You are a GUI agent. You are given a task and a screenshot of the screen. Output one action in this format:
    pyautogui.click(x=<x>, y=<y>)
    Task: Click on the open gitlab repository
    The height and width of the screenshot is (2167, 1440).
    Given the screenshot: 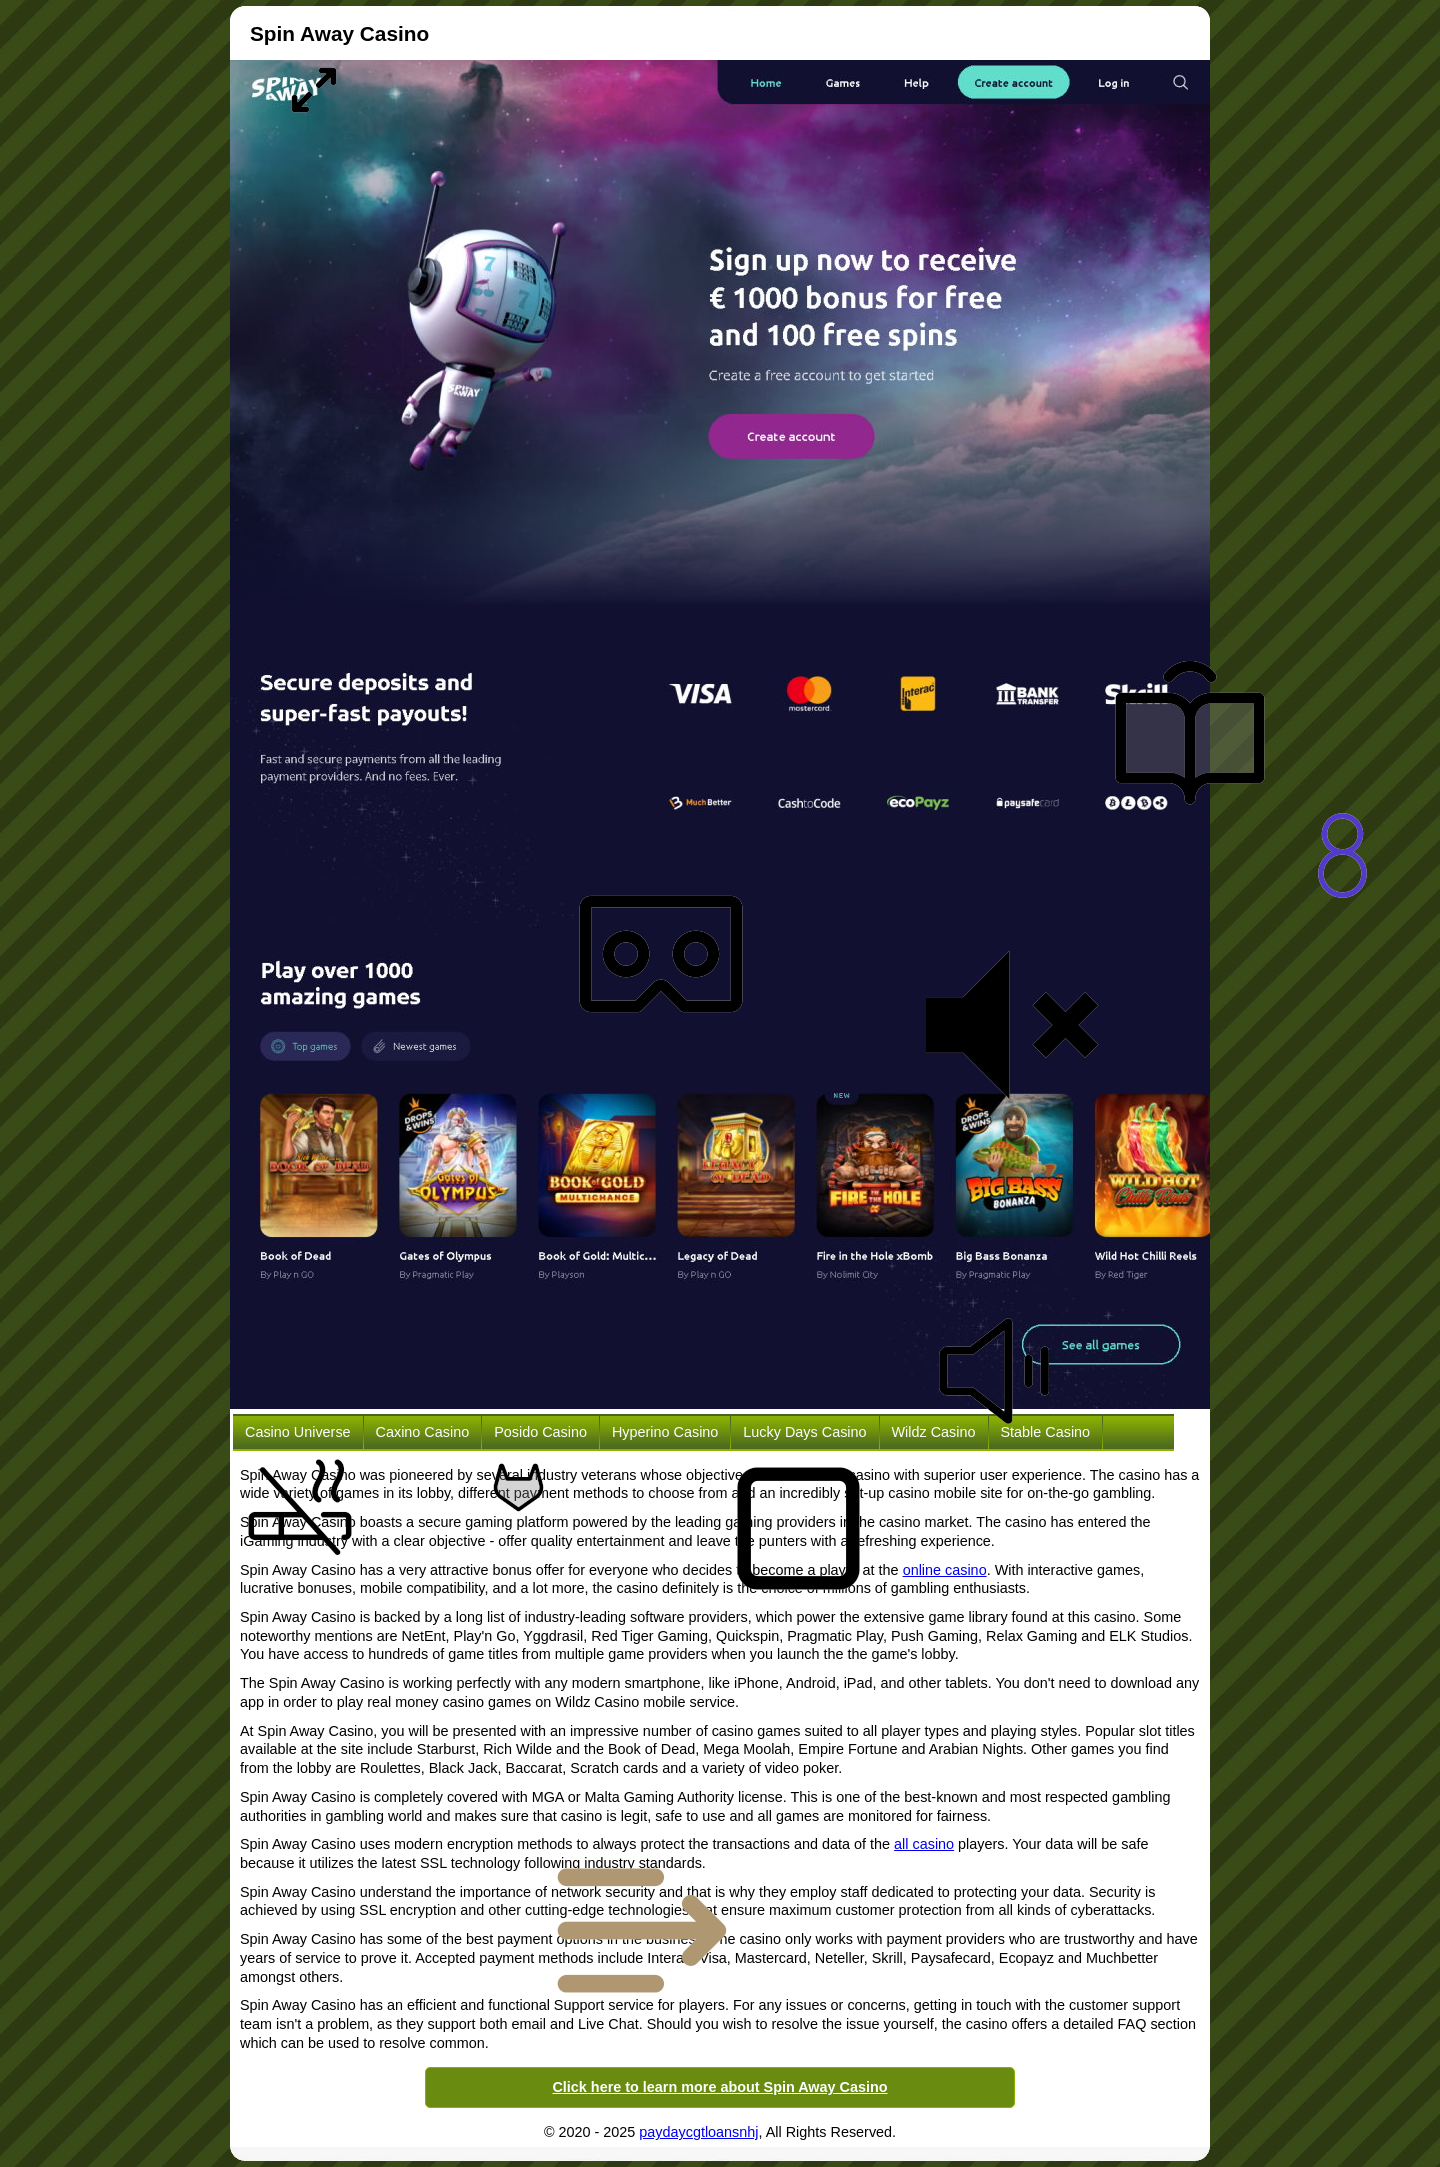 What is the action you would take?
    pyautogui.click(x=518, y=1486)
    